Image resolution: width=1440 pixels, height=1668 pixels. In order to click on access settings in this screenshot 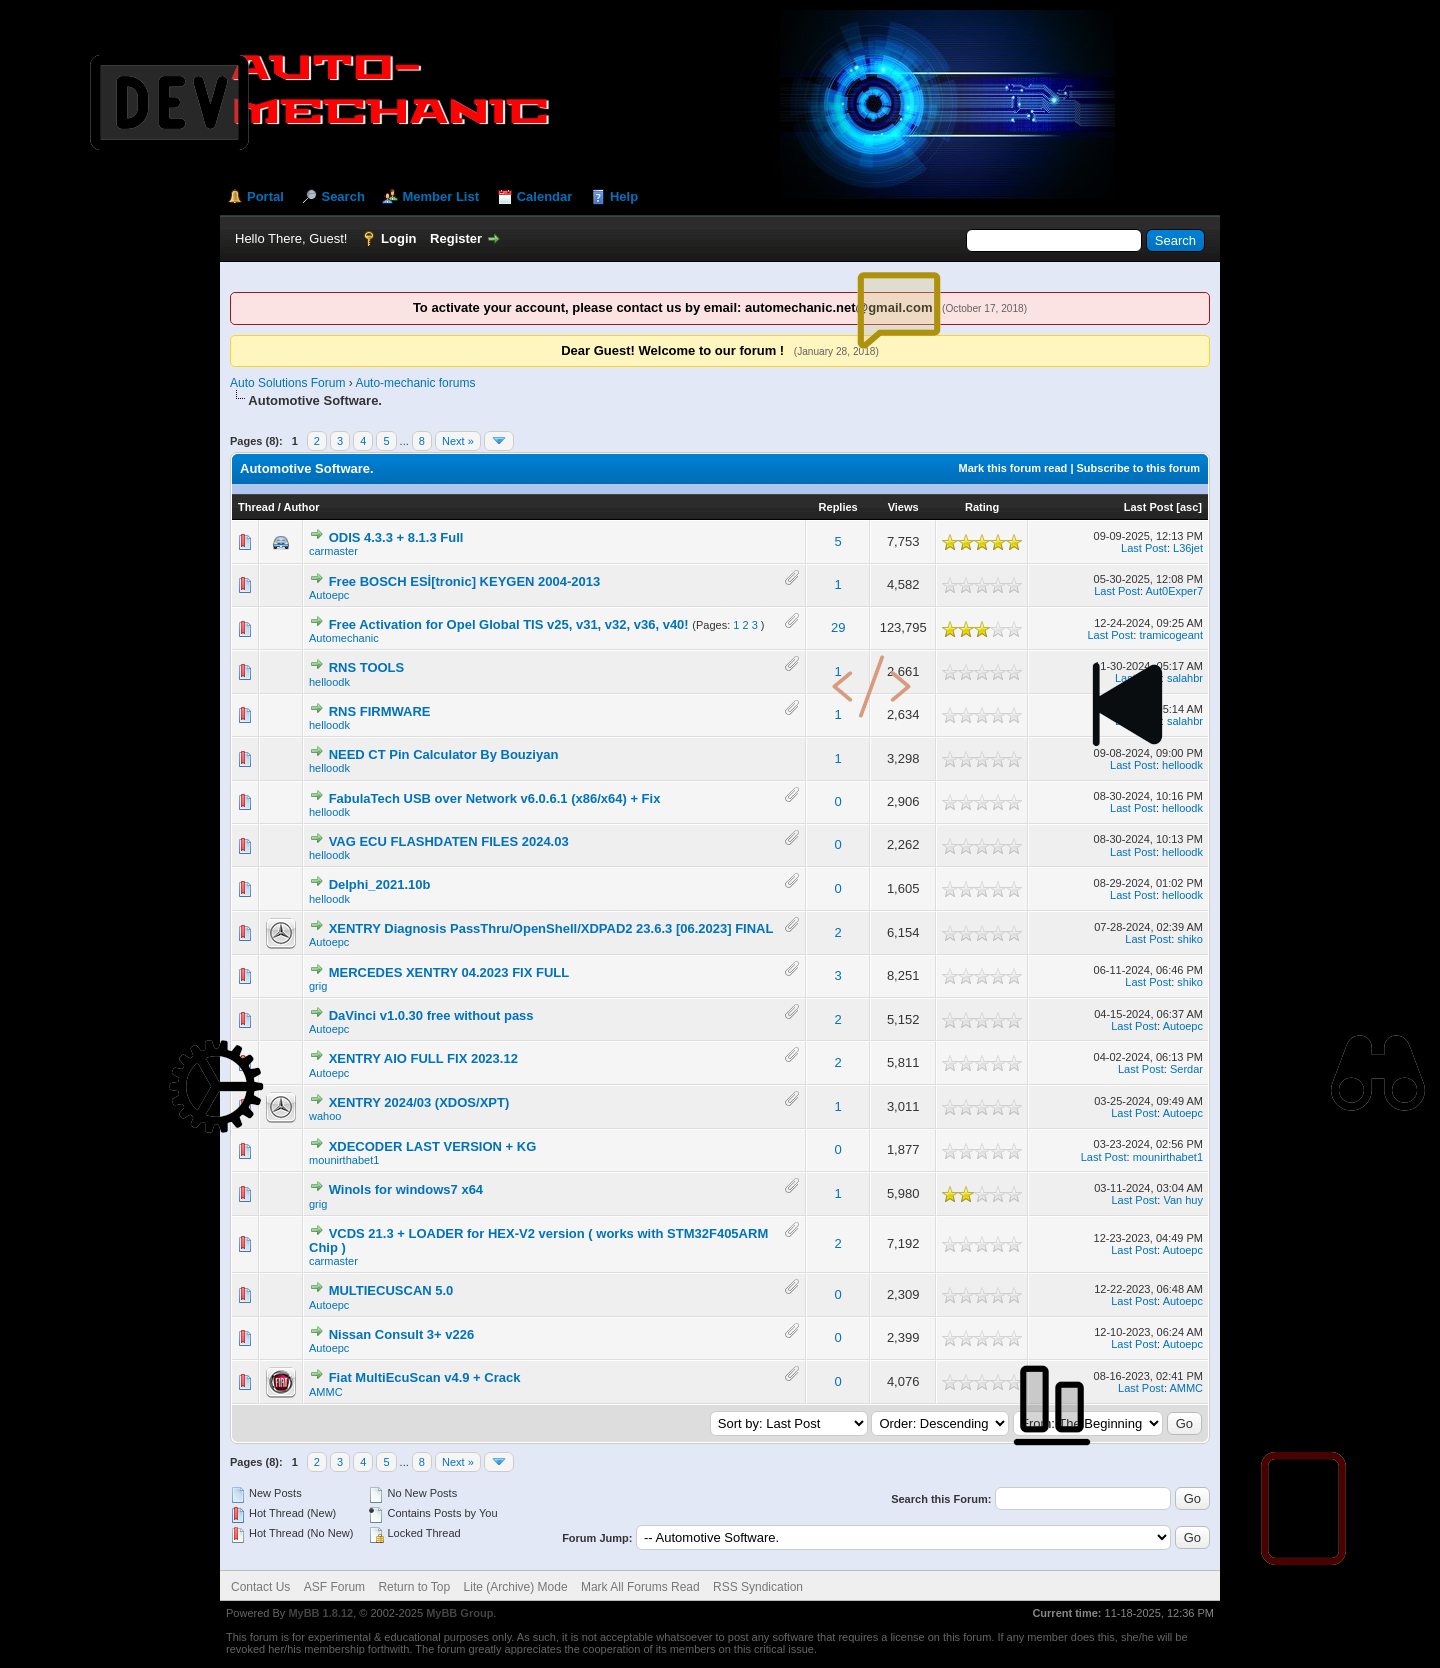, I will do `click(216, 1086)`.